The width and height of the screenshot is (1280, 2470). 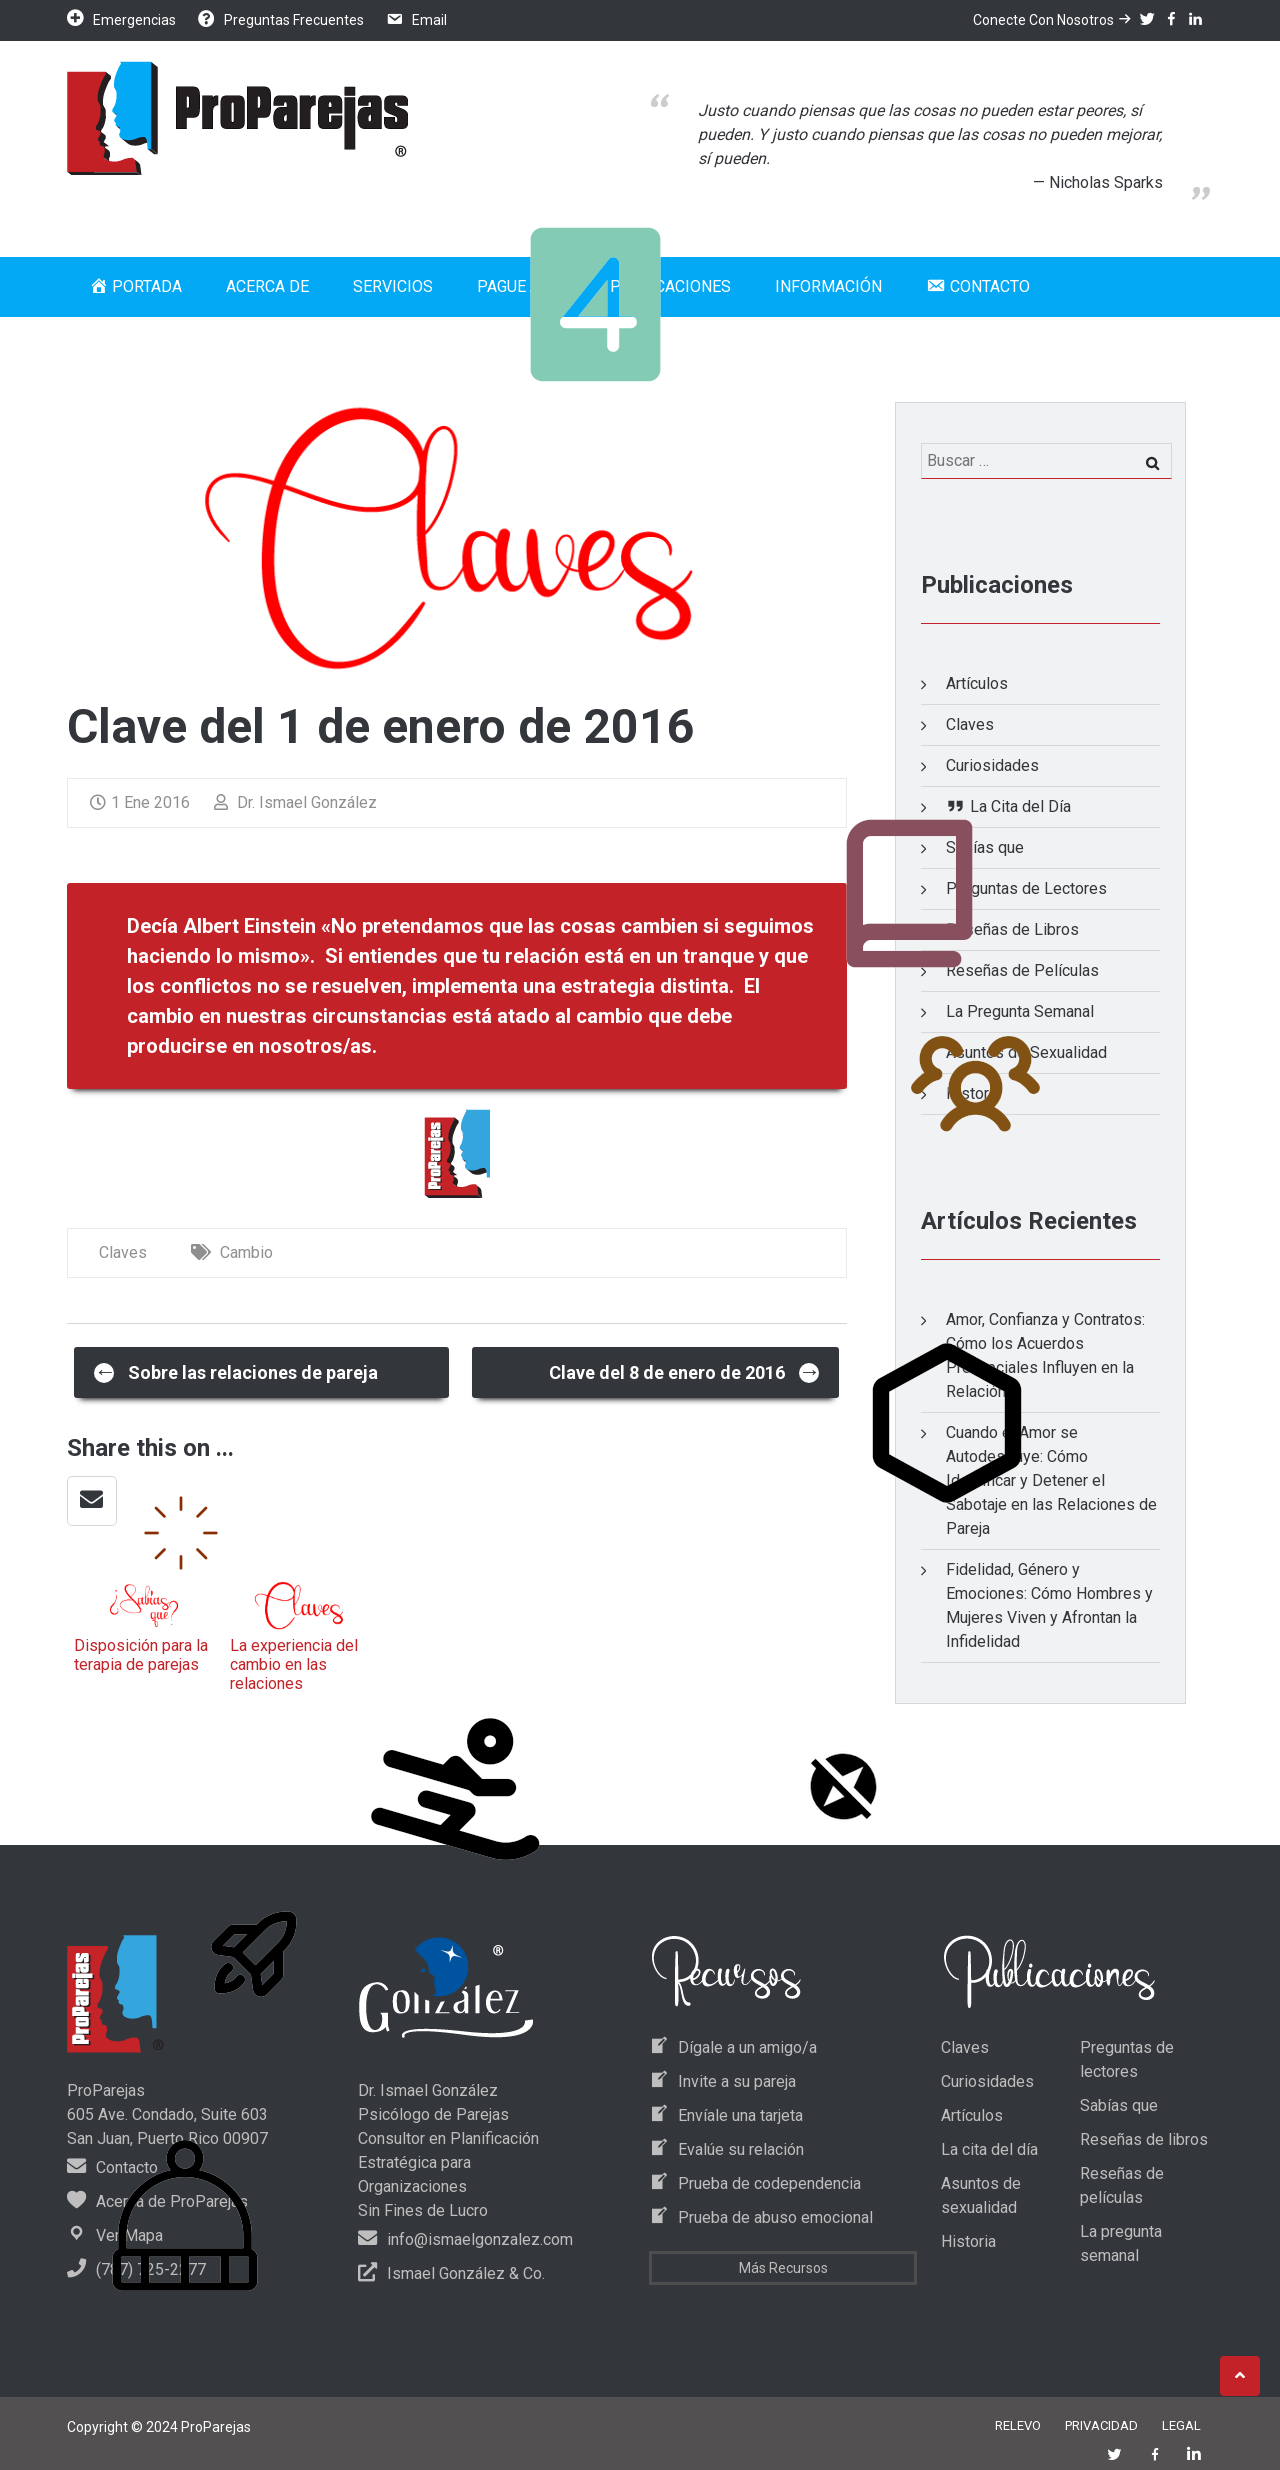 I want to click on disable compass or navigation mode, so click(x=843, y=1786).